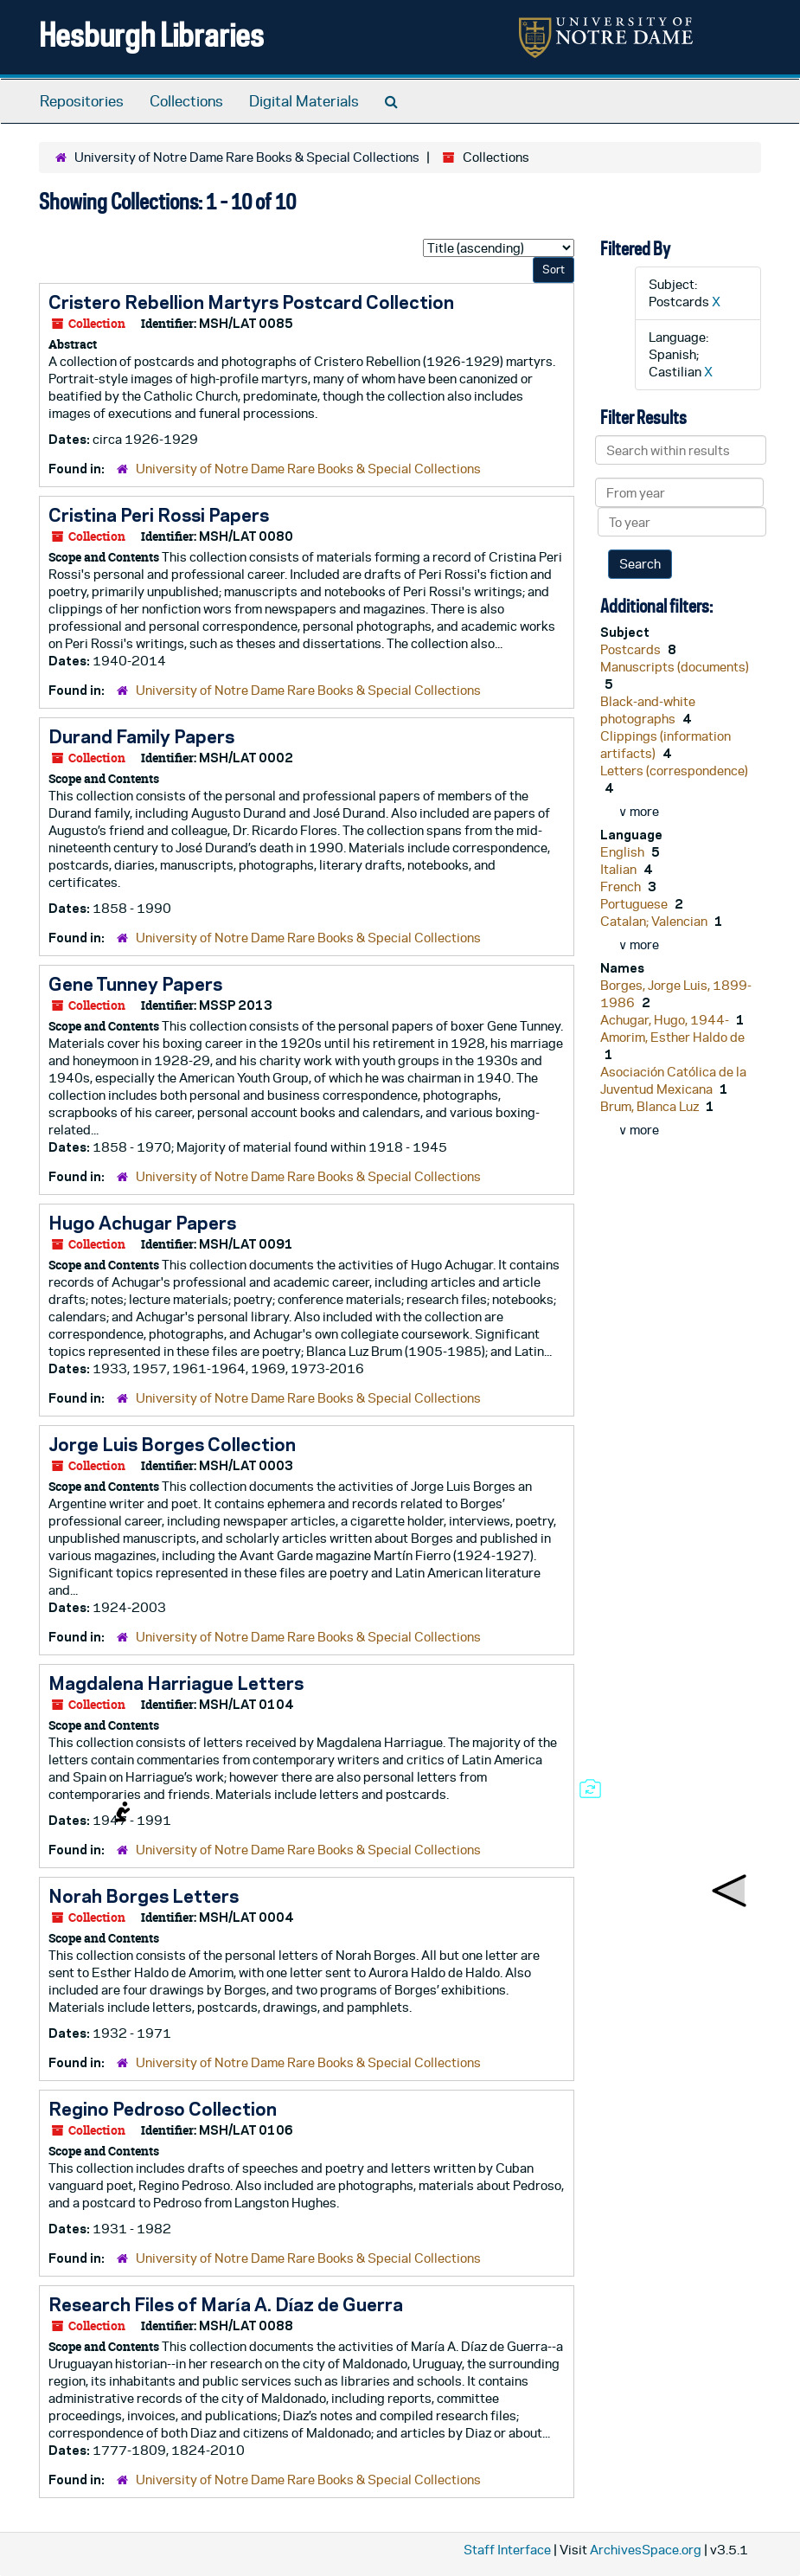 The image size is (800, 2576). What do you see at coordinates (590, 1789) in the screenshot?
I see `switch between front and rear camera` at bounding box center [590, 1789].